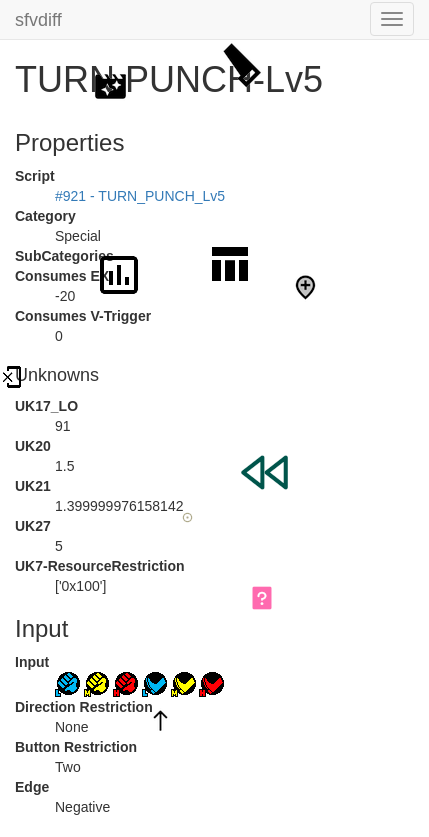 The width and height of the screenshot is (429, 837). What do you see at coordinates (262, 598) in the screenshot?
I see `access help or FAQ section` at bounding box center [262, 598].